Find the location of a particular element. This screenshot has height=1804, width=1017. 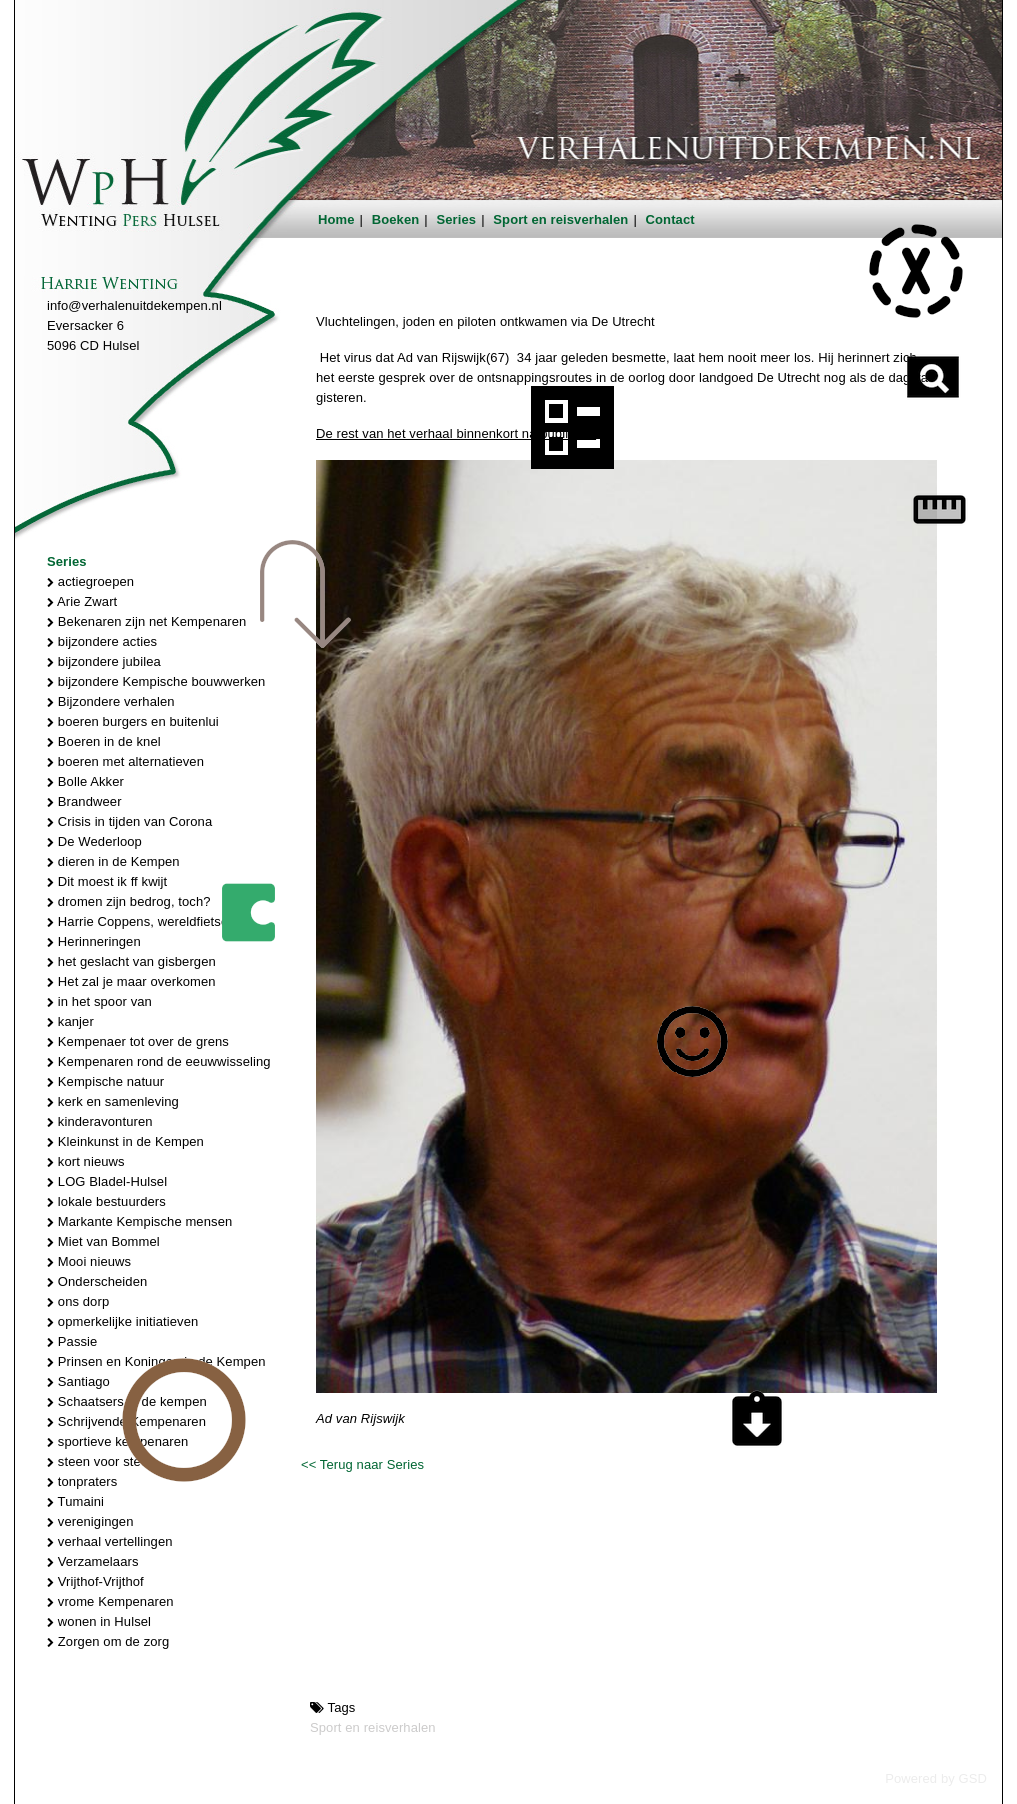

access ruler or measurement tool is located at coordinates (939, 509).